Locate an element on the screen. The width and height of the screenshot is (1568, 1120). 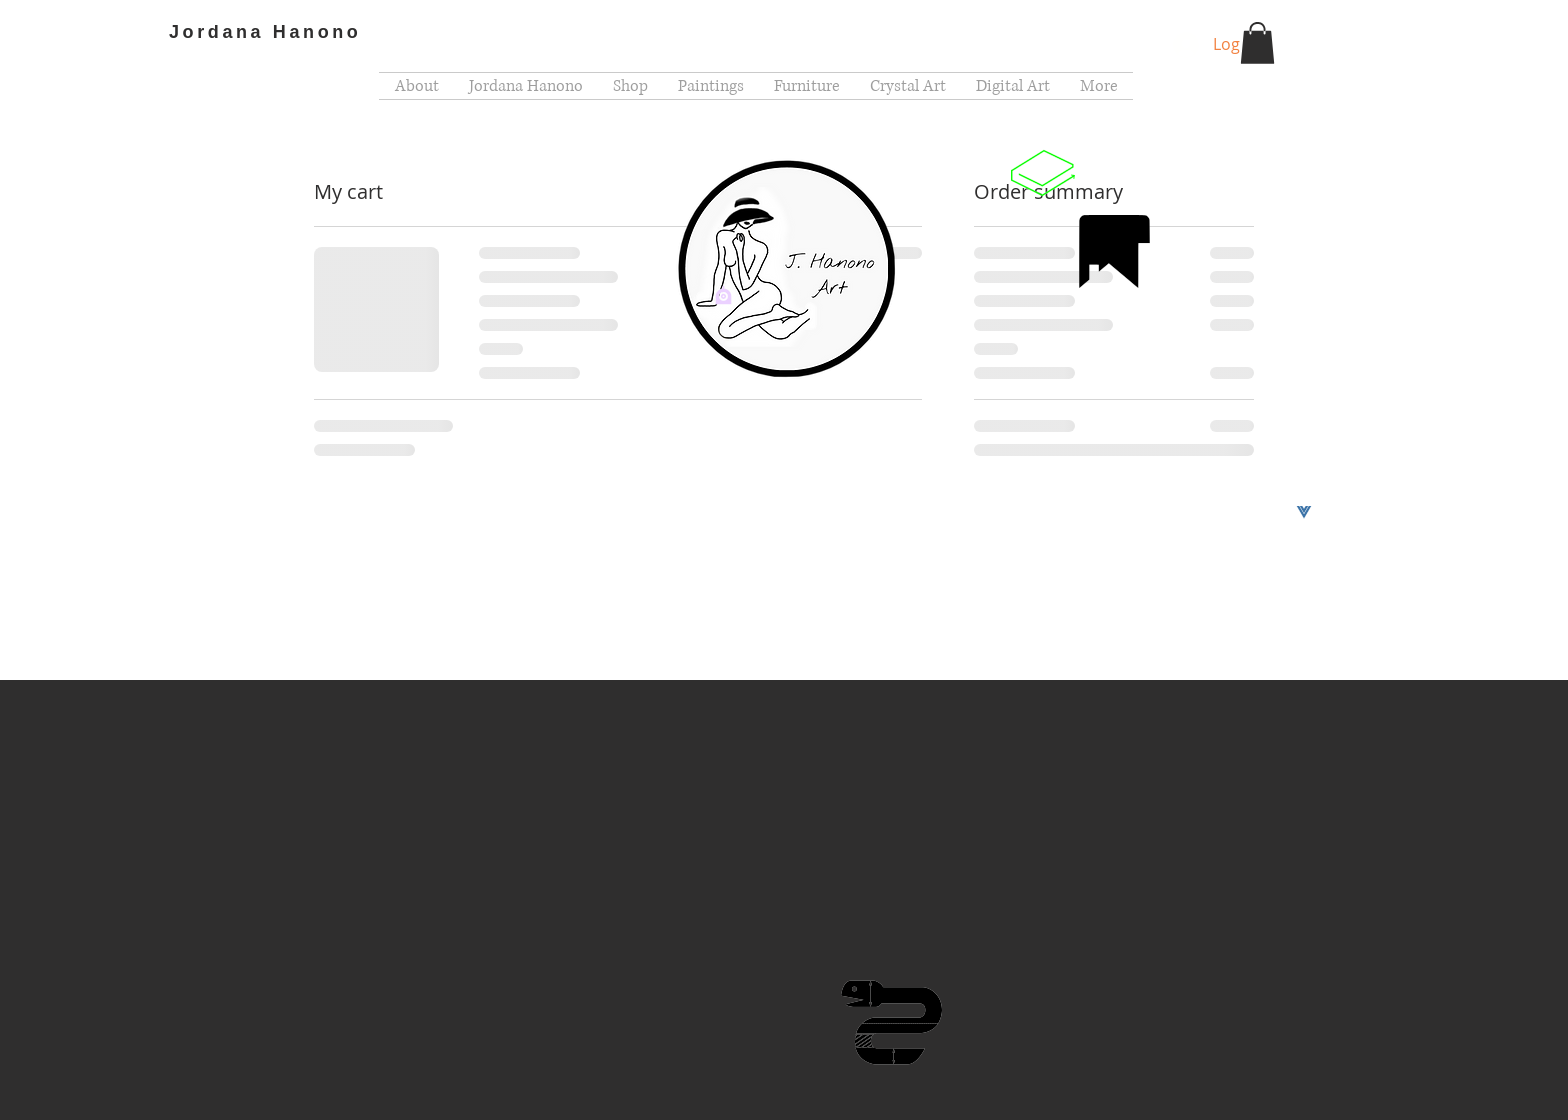
LBRY decentralized content platform logo is located at coordinates (1043, 173).